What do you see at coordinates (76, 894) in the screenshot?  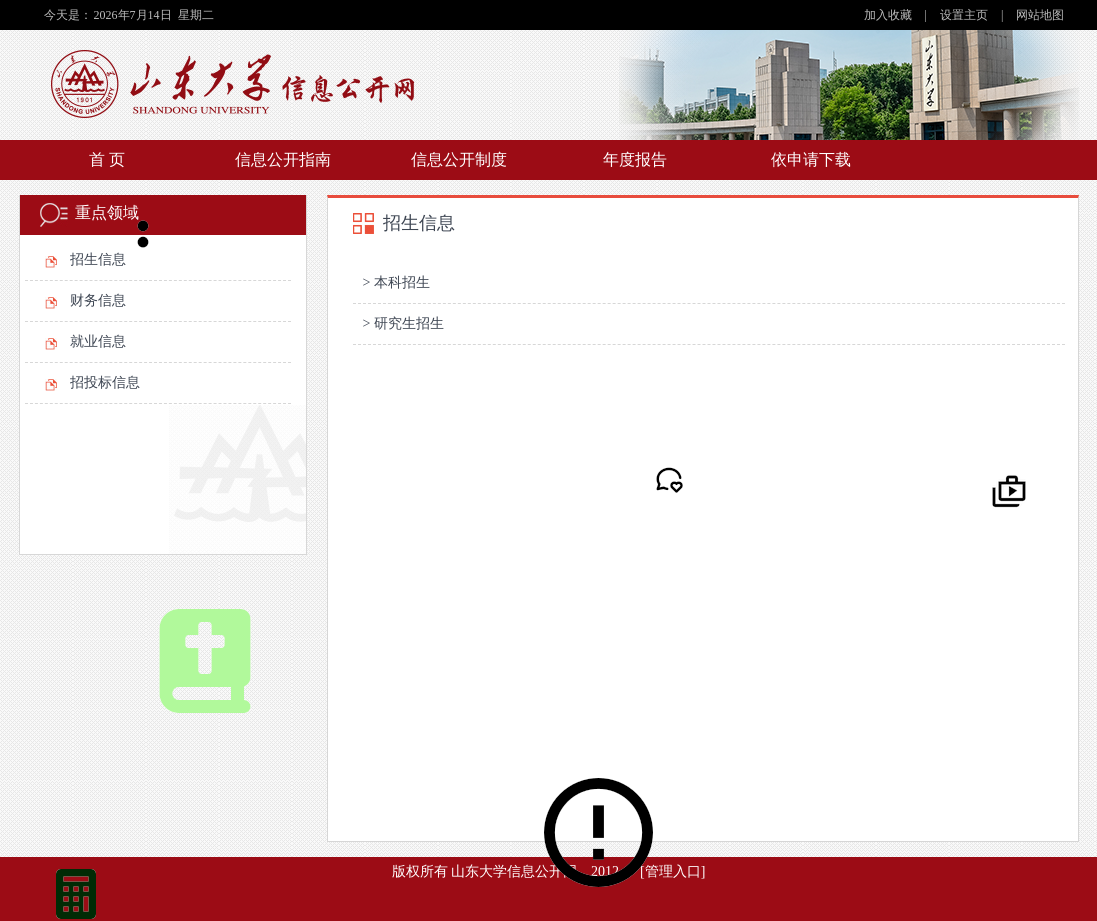 I see `open the calculator app` at bounding box center [76, 894].